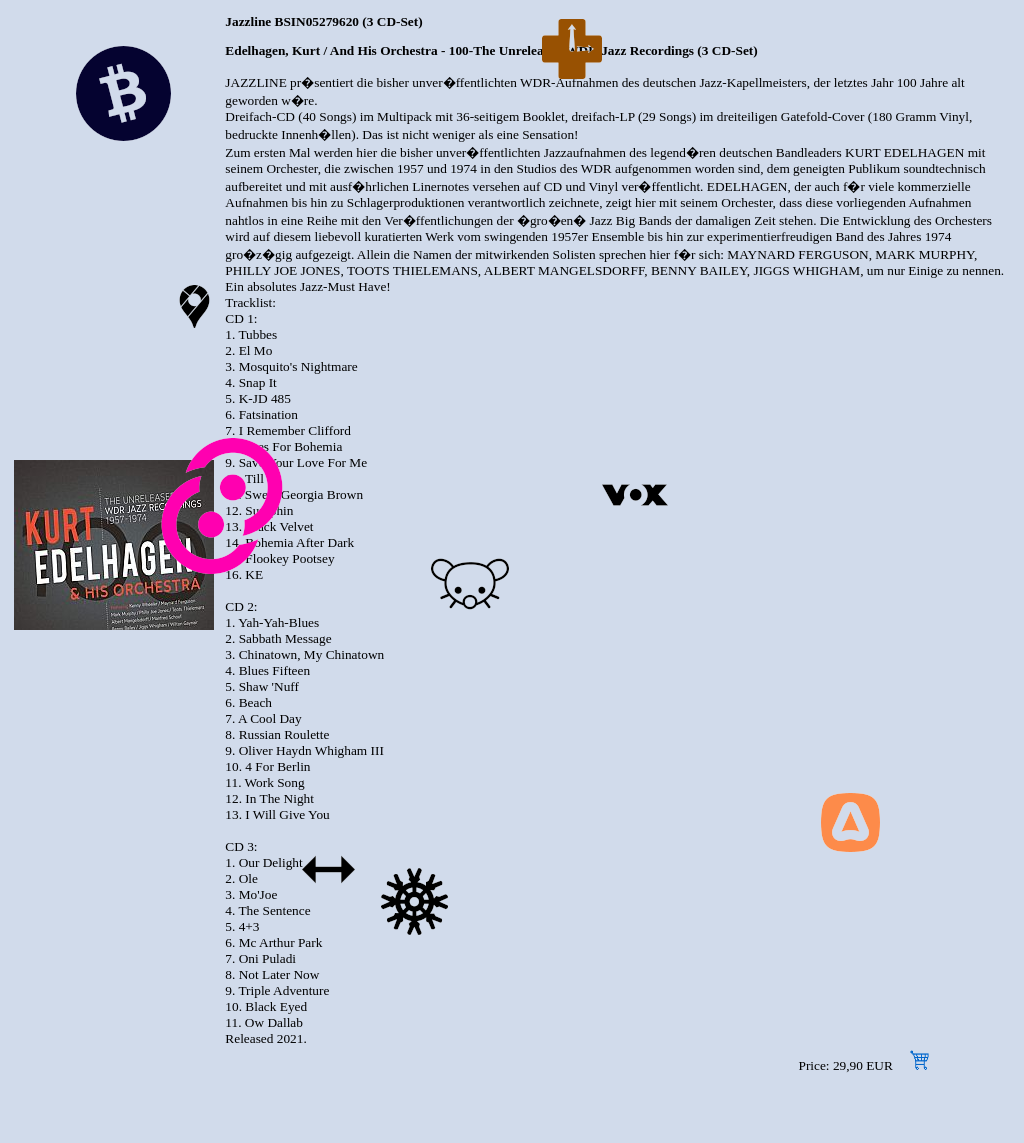  Describe the element at coordinates (470, 584) in the screenshot. I see `open the Lemmy app` at that location.